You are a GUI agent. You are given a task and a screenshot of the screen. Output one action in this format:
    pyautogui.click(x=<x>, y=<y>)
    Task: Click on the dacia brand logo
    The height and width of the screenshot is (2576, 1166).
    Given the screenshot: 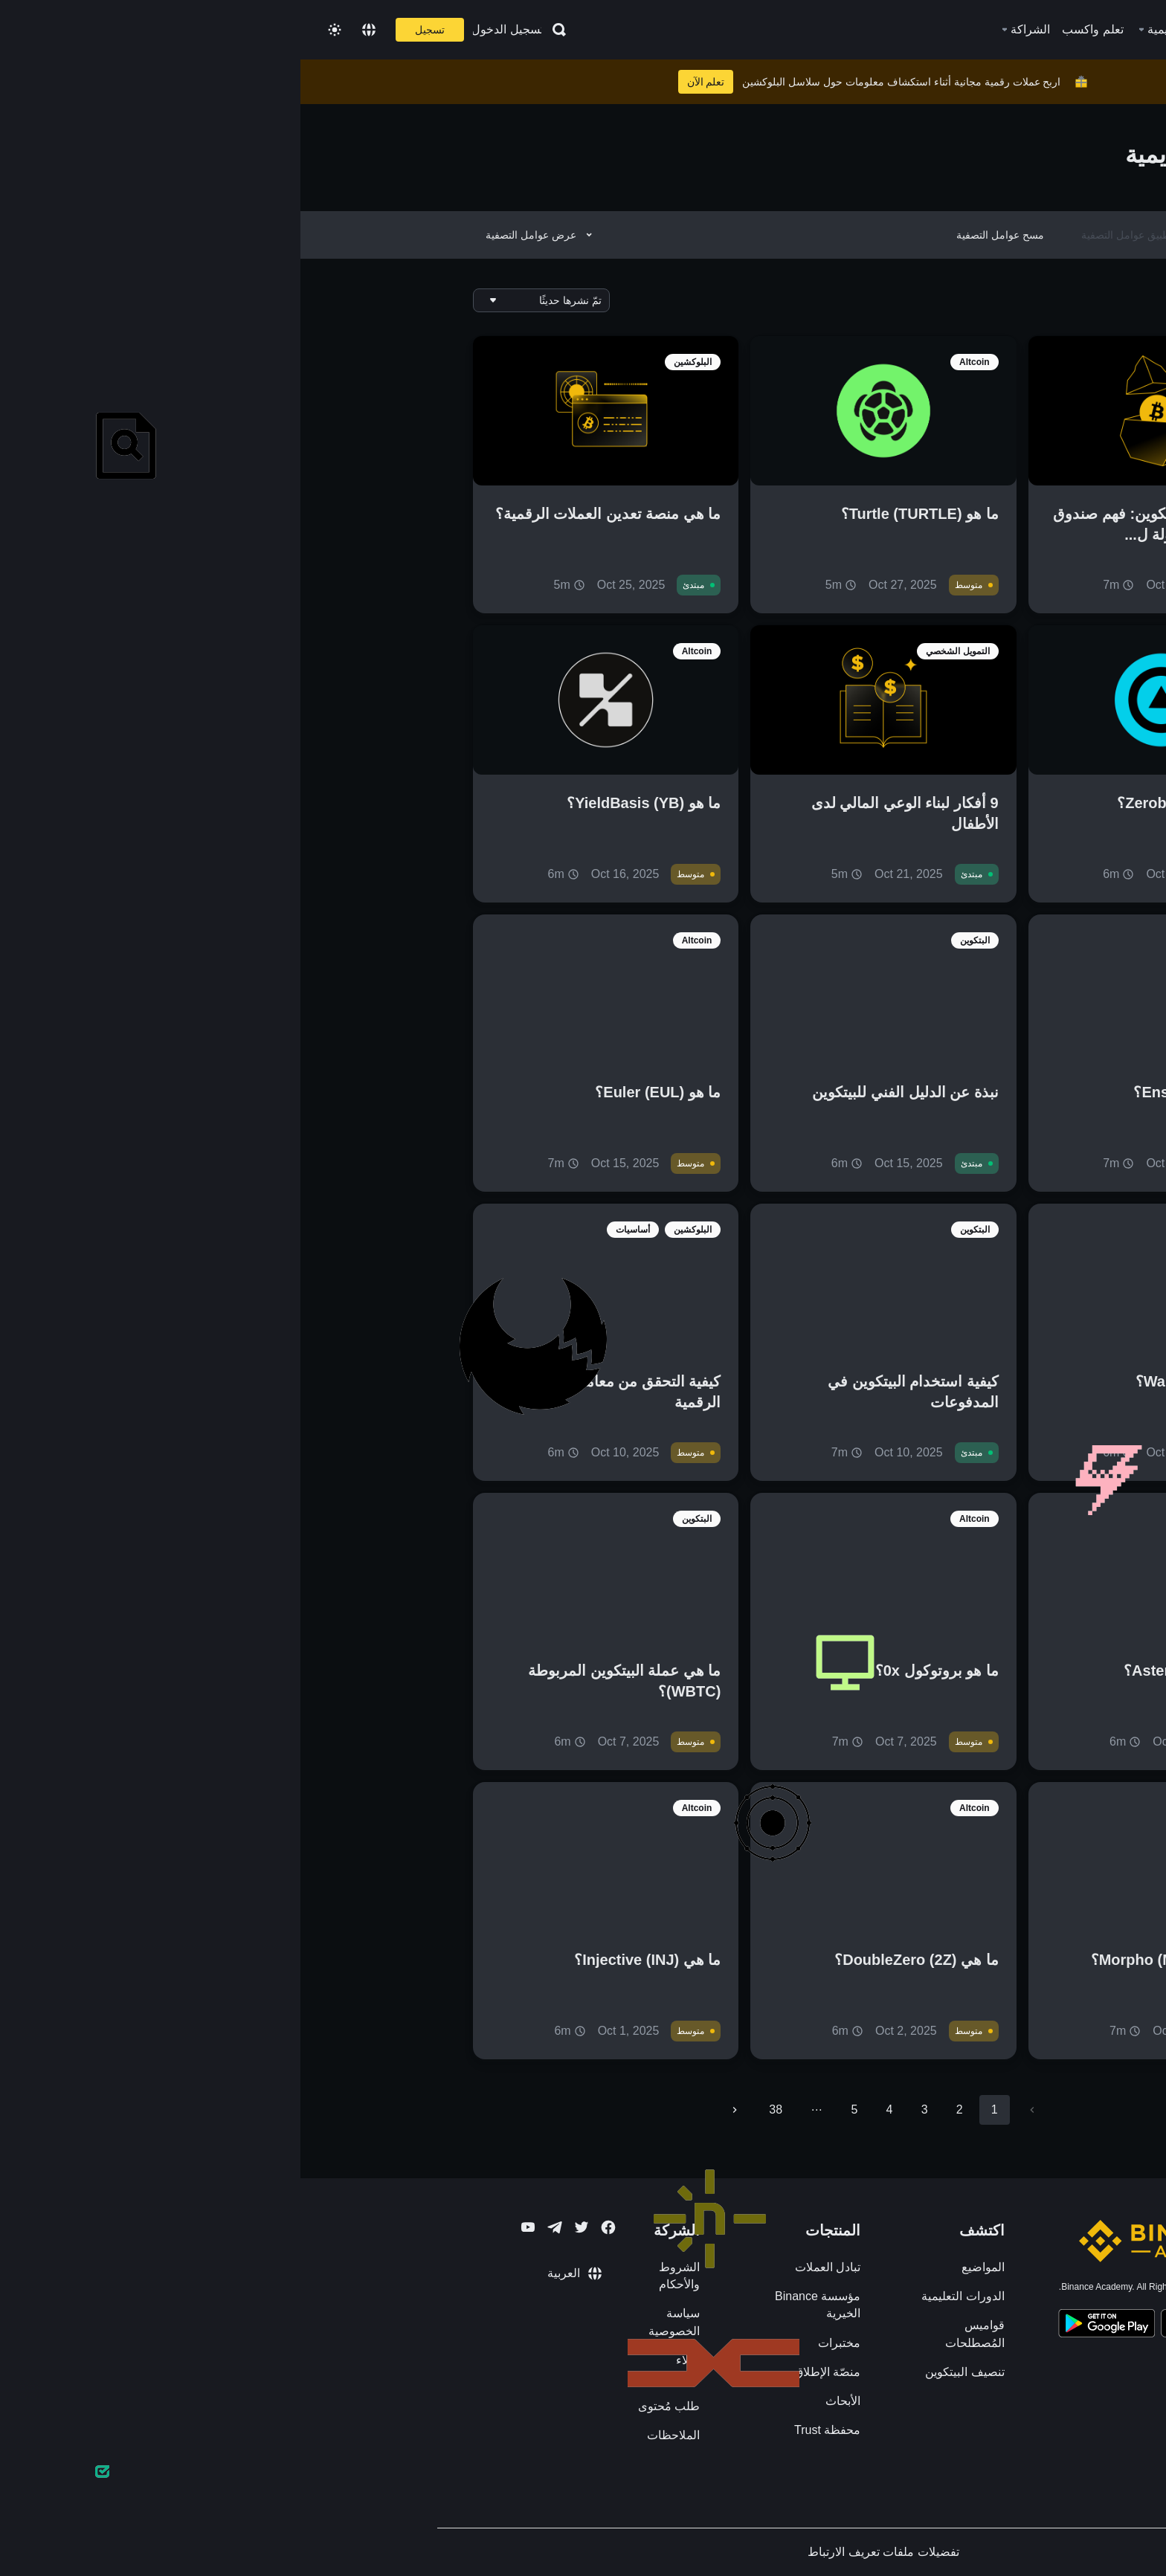 What is the action you would take?
    pyautogui.click(x=713, y=2363)
    